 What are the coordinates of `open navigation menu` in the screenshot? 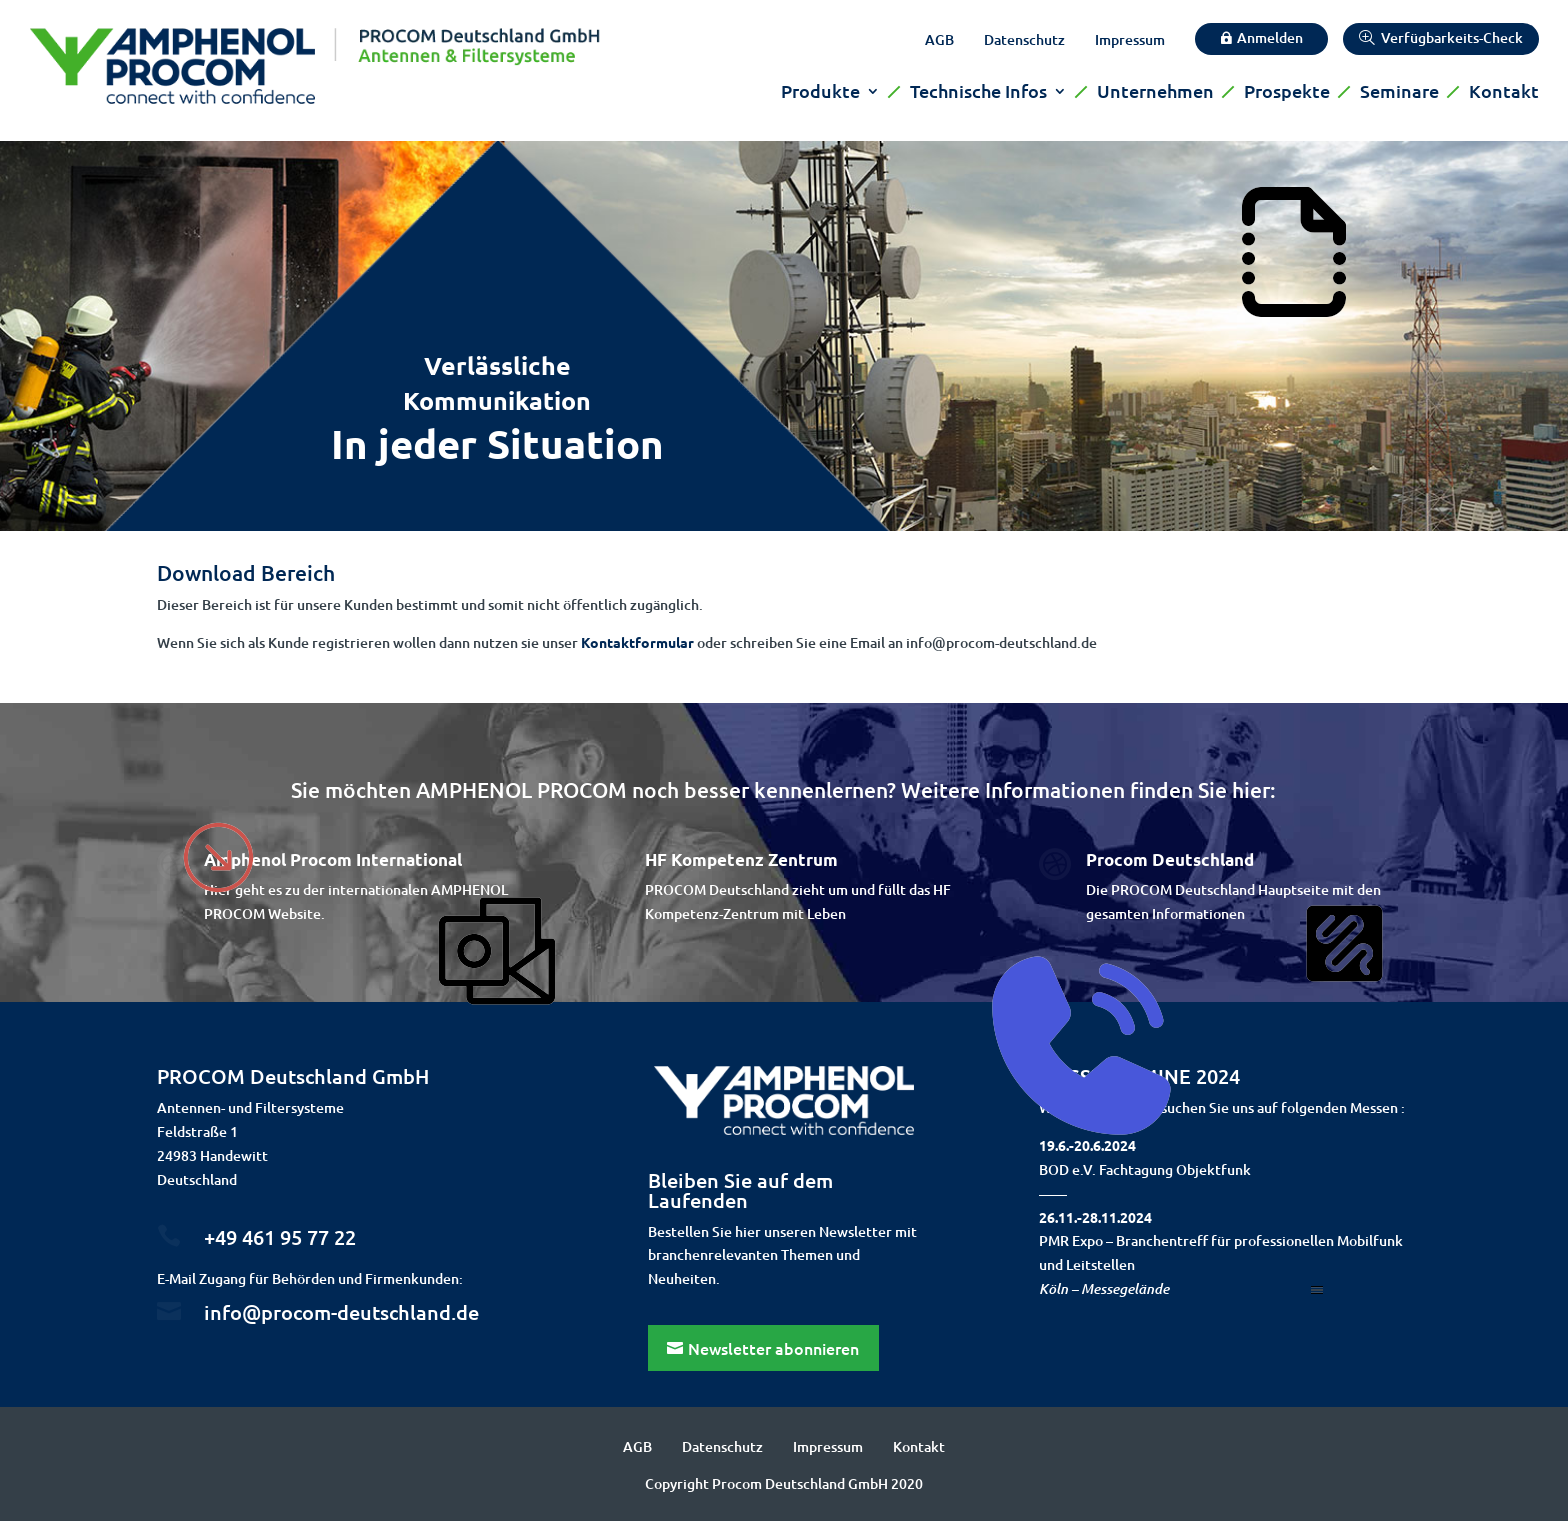 It's located at (1317, 1290).